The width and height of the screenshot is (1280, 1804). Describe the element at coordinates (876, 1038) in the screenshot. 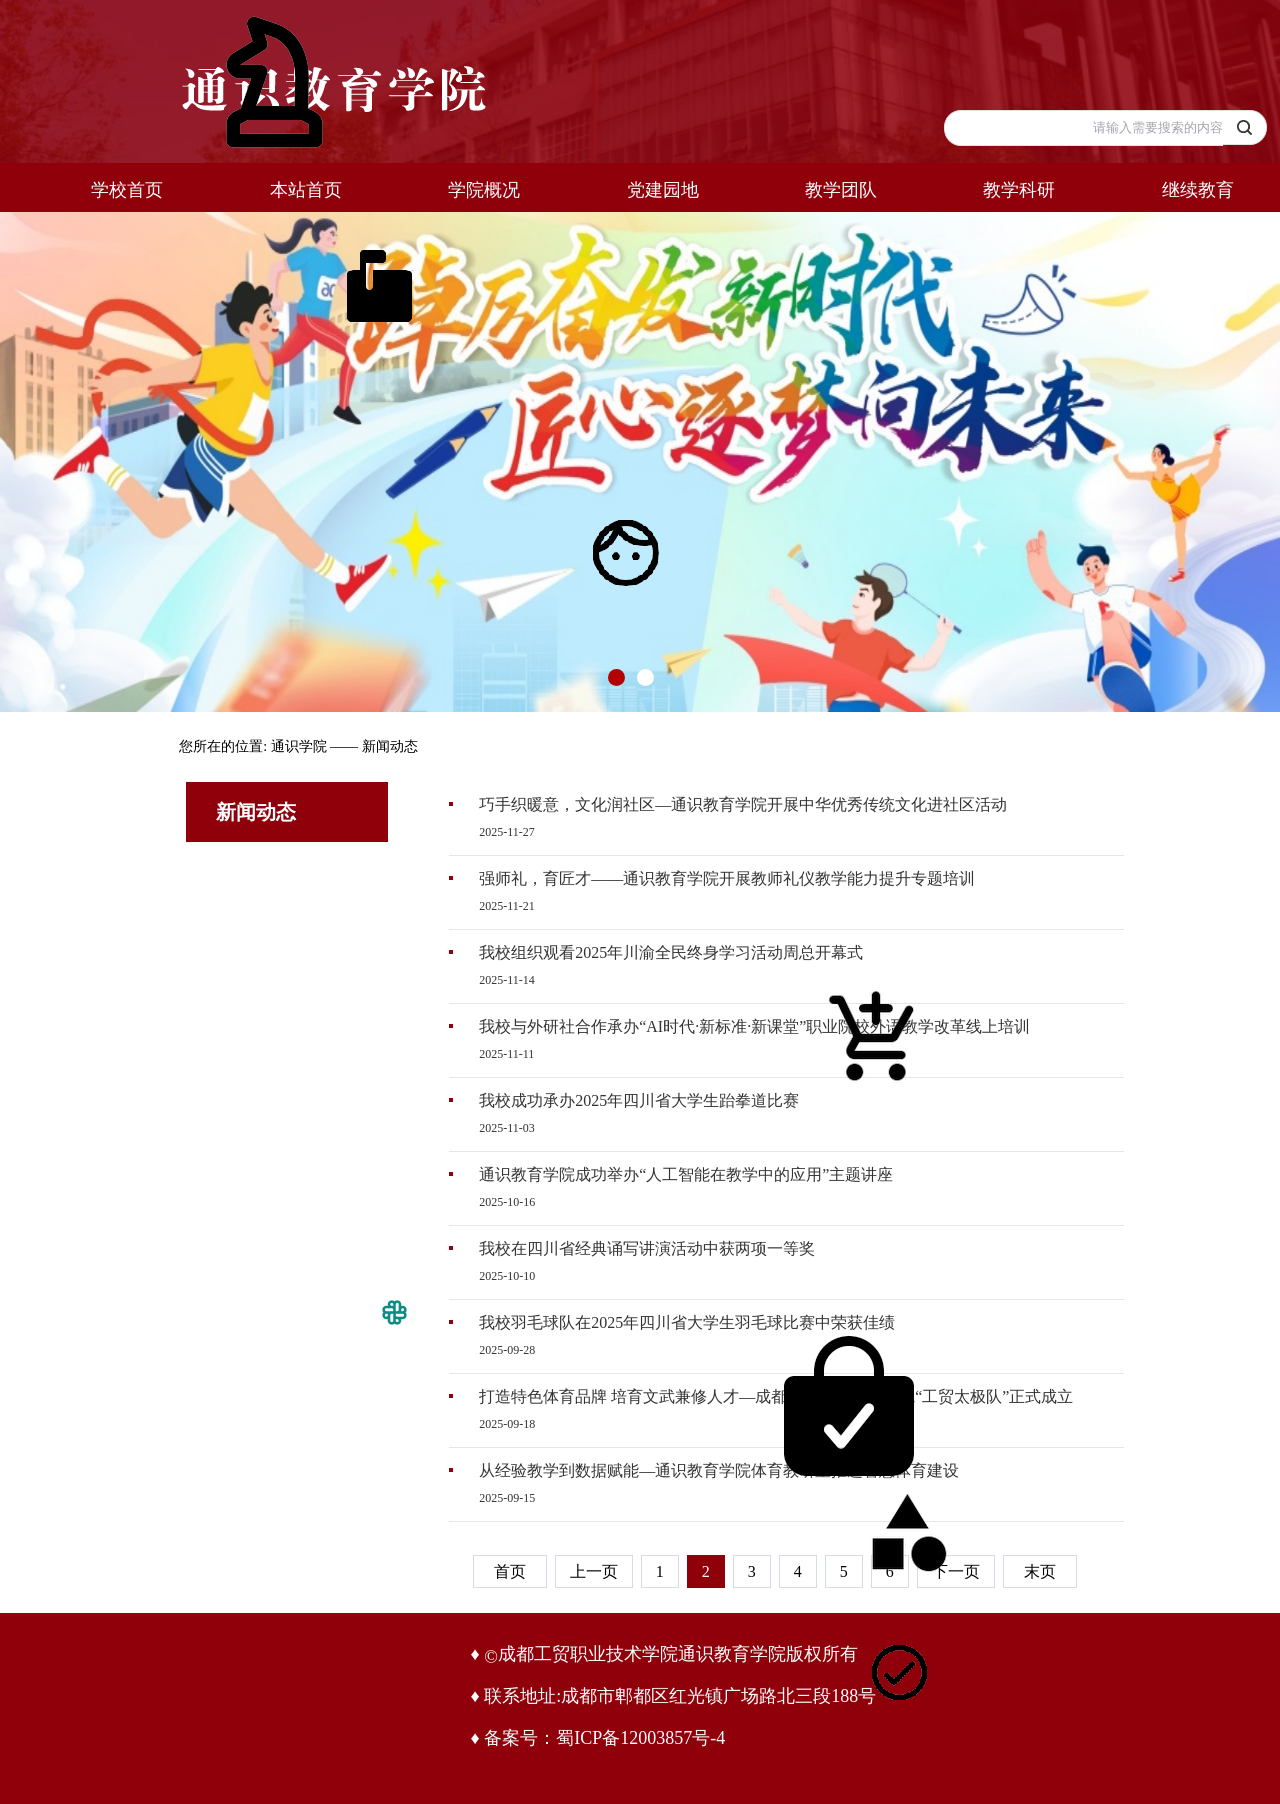

I see `add item to shopping cart` at that location.